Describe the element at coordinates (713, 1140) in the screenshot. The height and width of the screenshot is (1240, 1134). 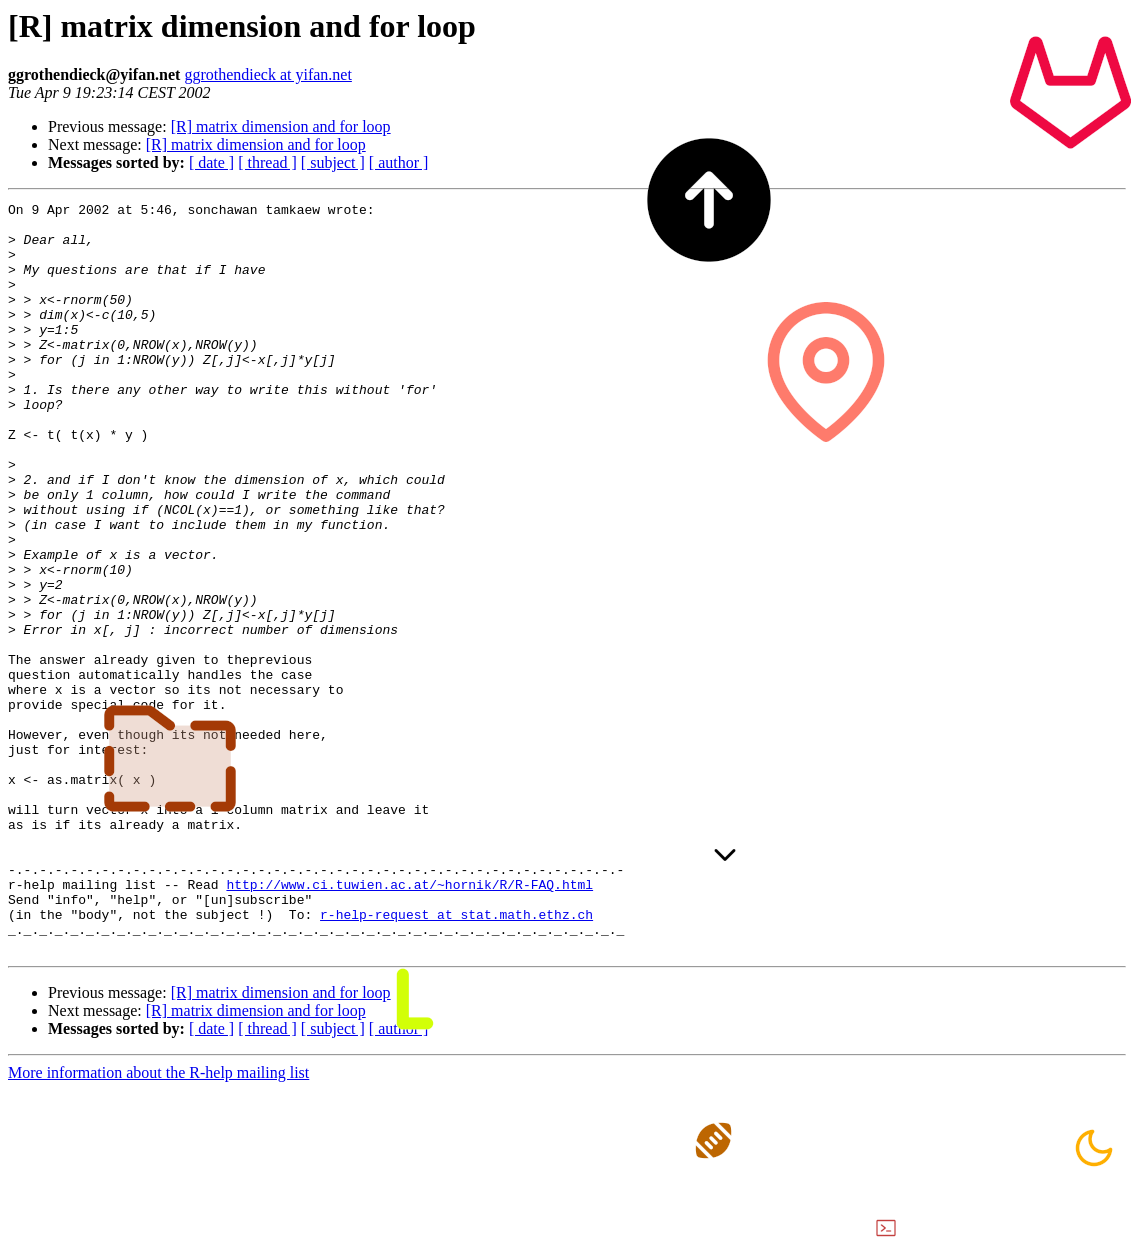
I see `access football or american sports content` at that location.